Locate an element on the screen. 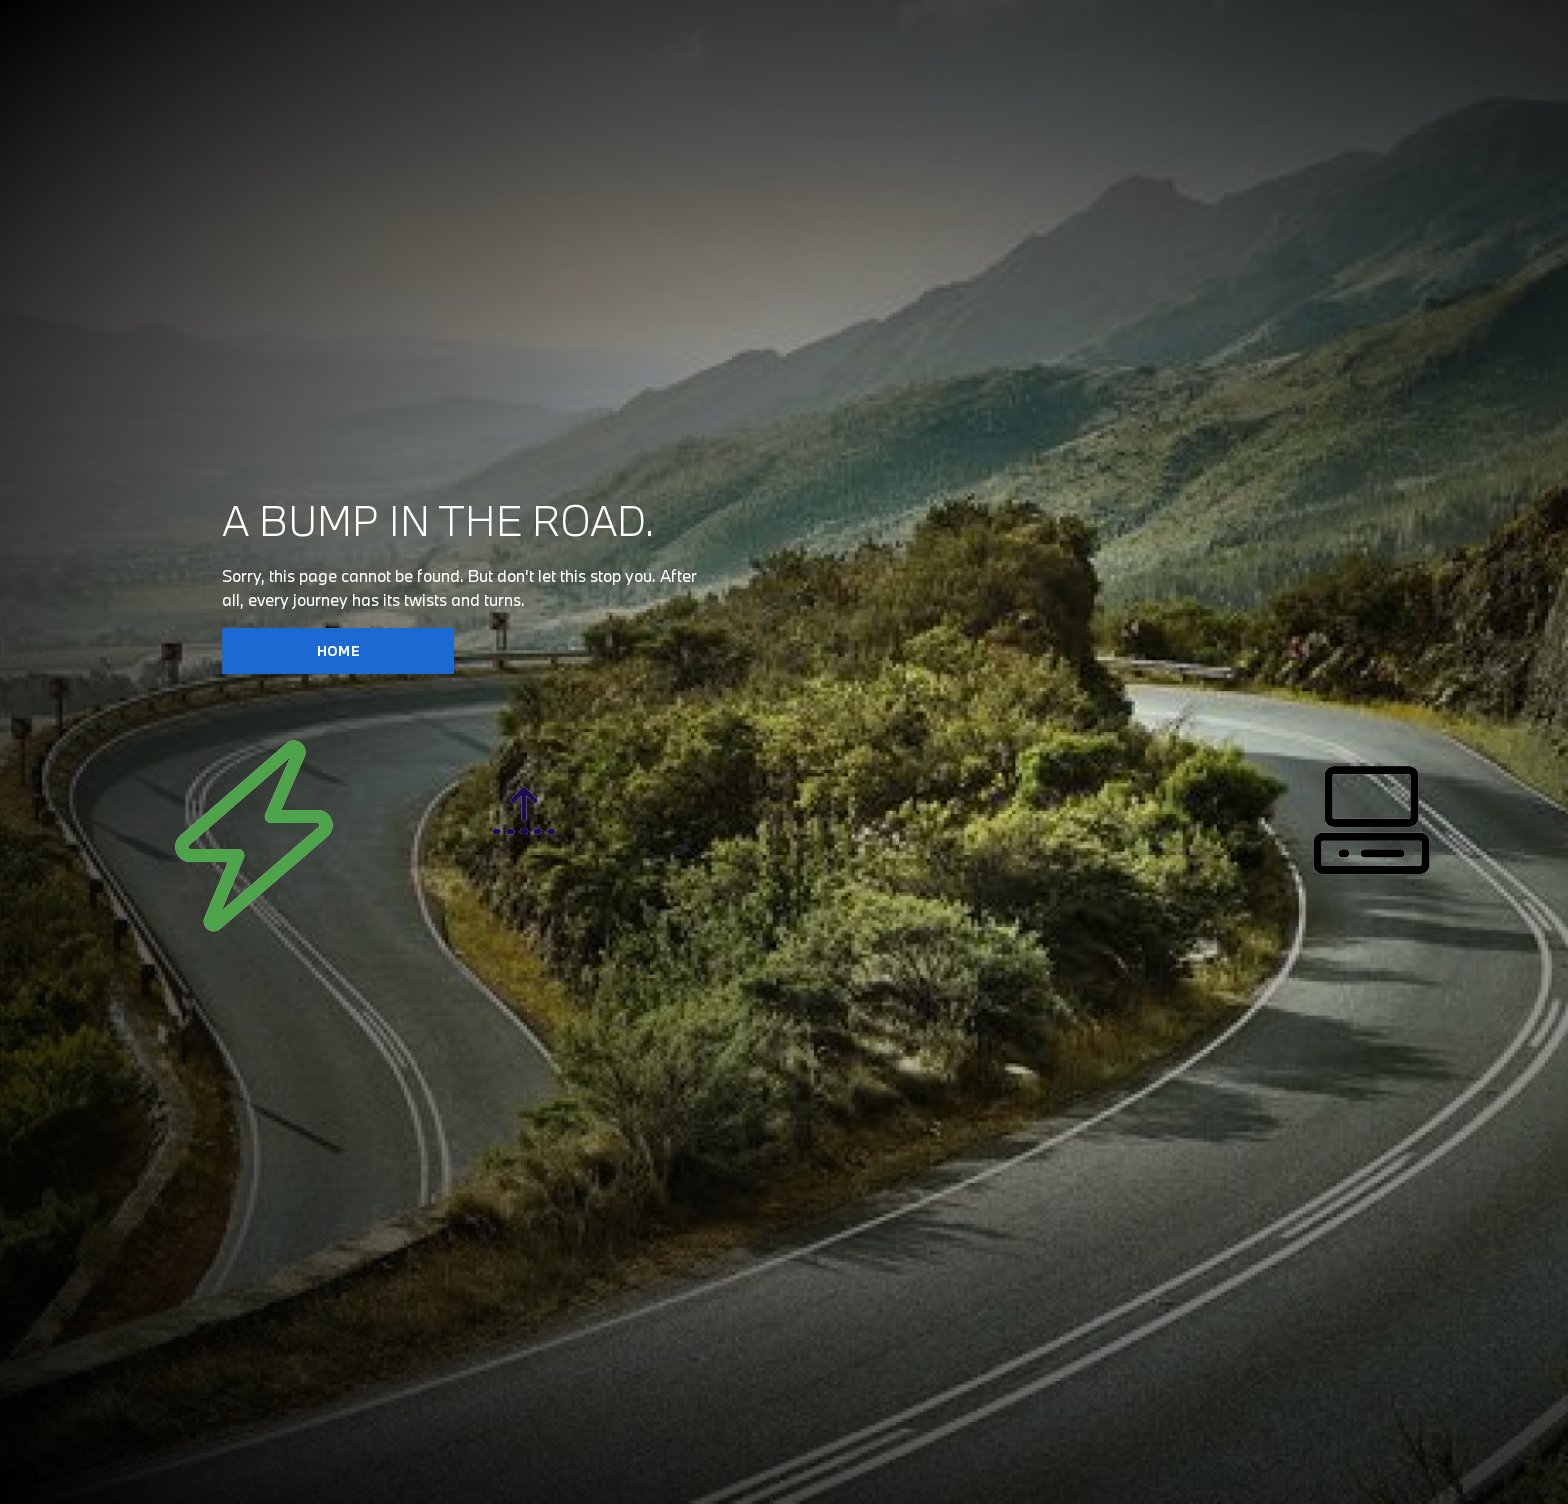 This screenshot has height=1504, width=1568. collapse content upward is located at coordinates (524, 811).